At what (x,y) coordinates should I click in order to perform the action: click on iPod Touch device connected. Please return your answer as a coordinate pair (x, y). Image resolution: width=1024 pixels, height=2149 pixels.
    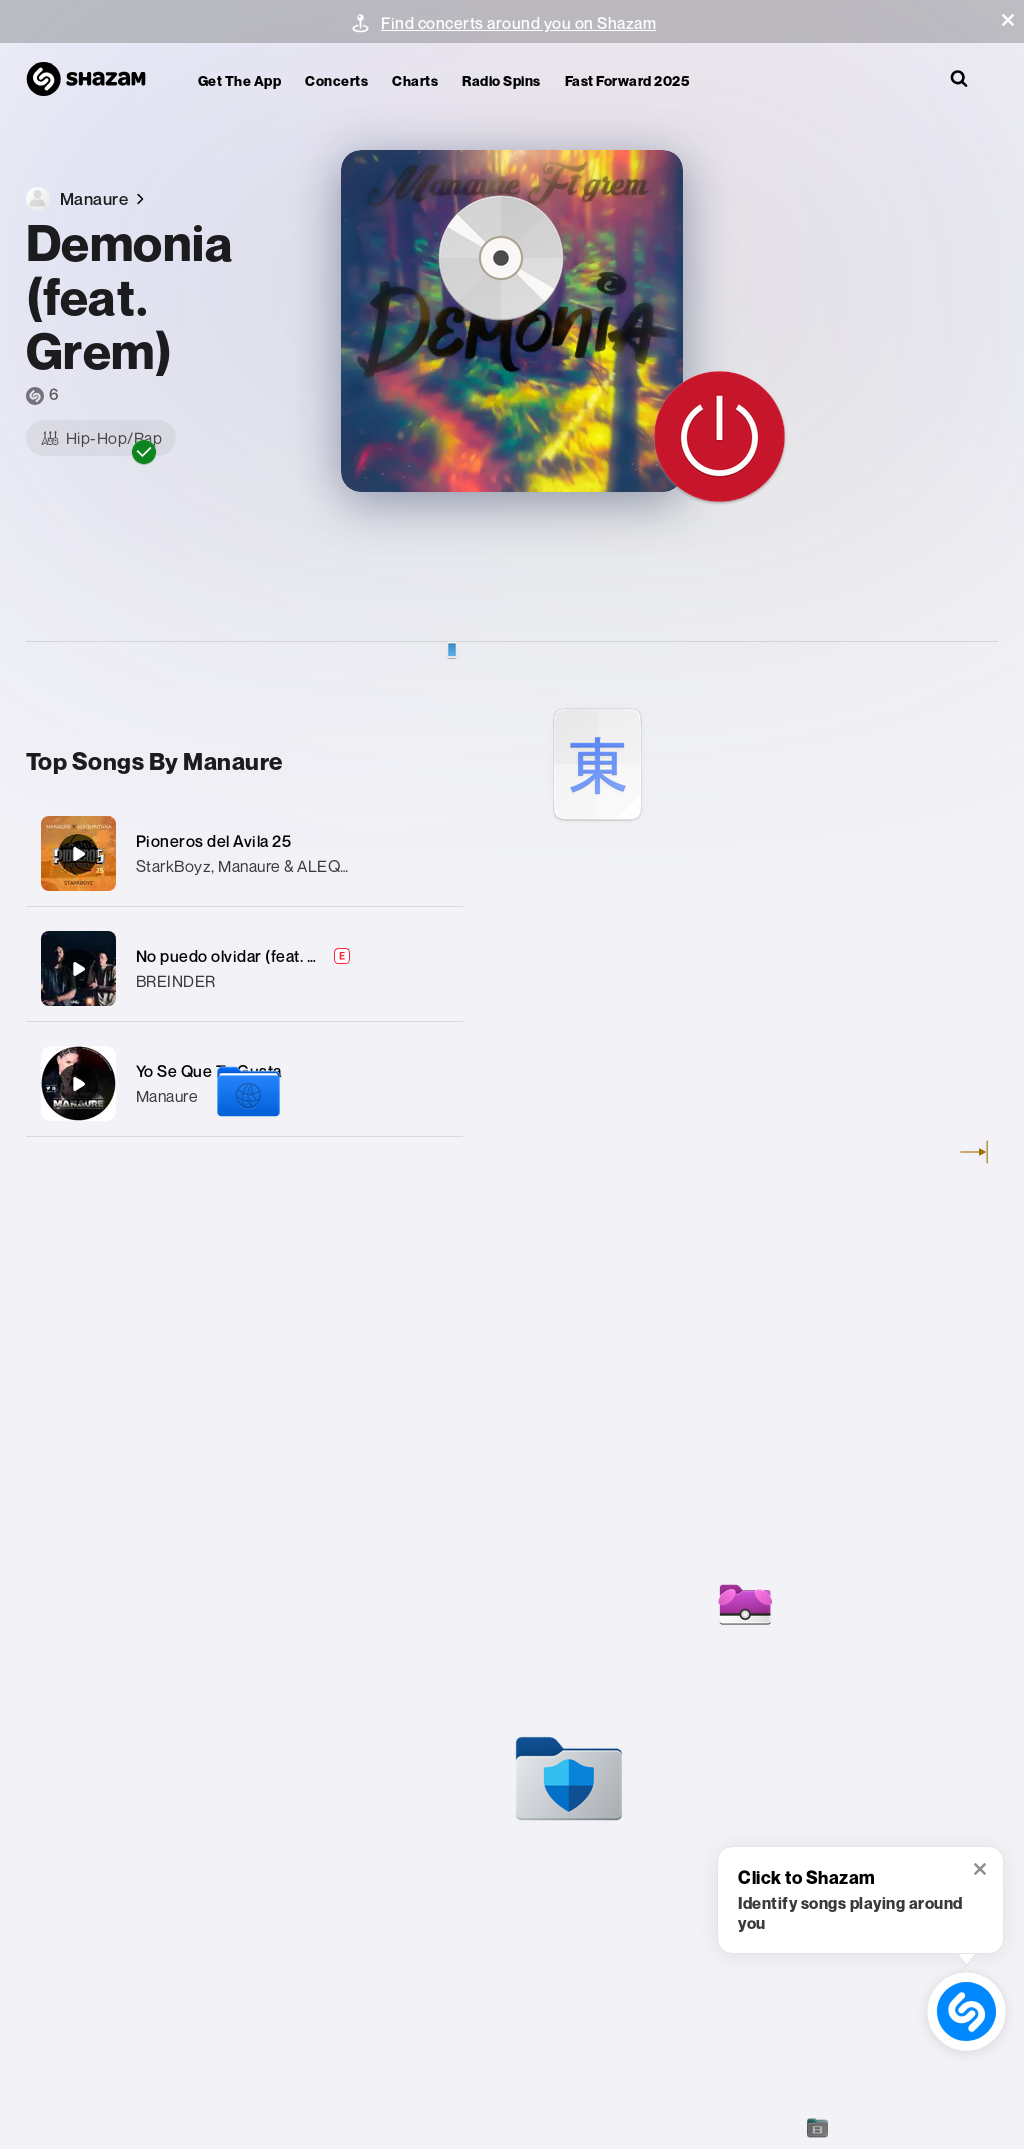
    Looking at the image, I should click on (452, 650).